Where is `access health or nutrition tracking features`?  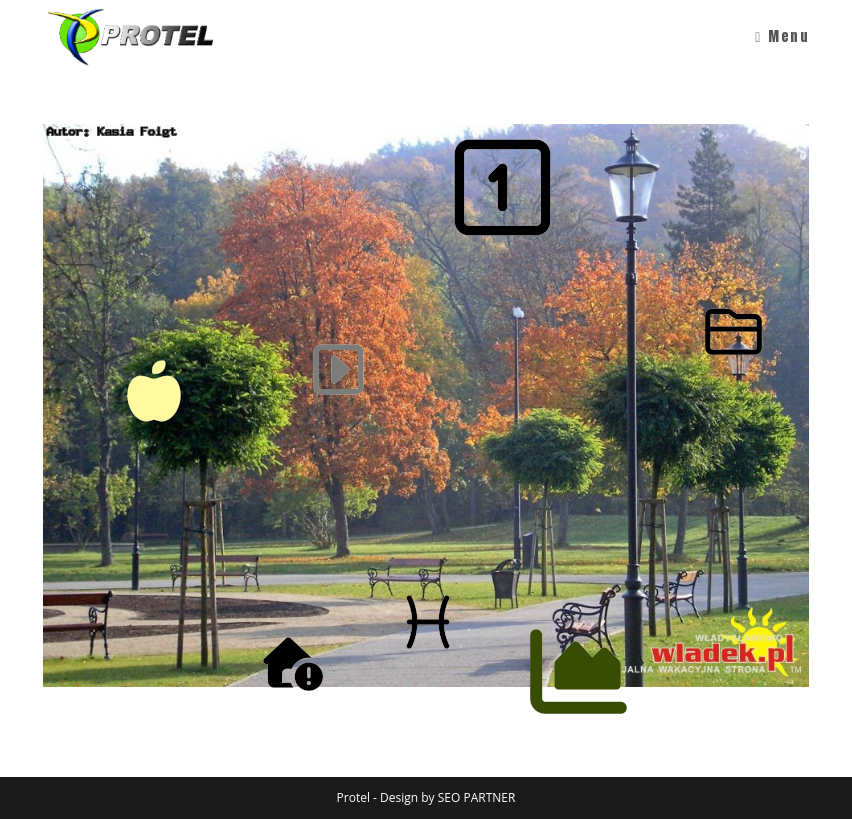
access health or nutrition tracking features is located at coordinates (154, 391).